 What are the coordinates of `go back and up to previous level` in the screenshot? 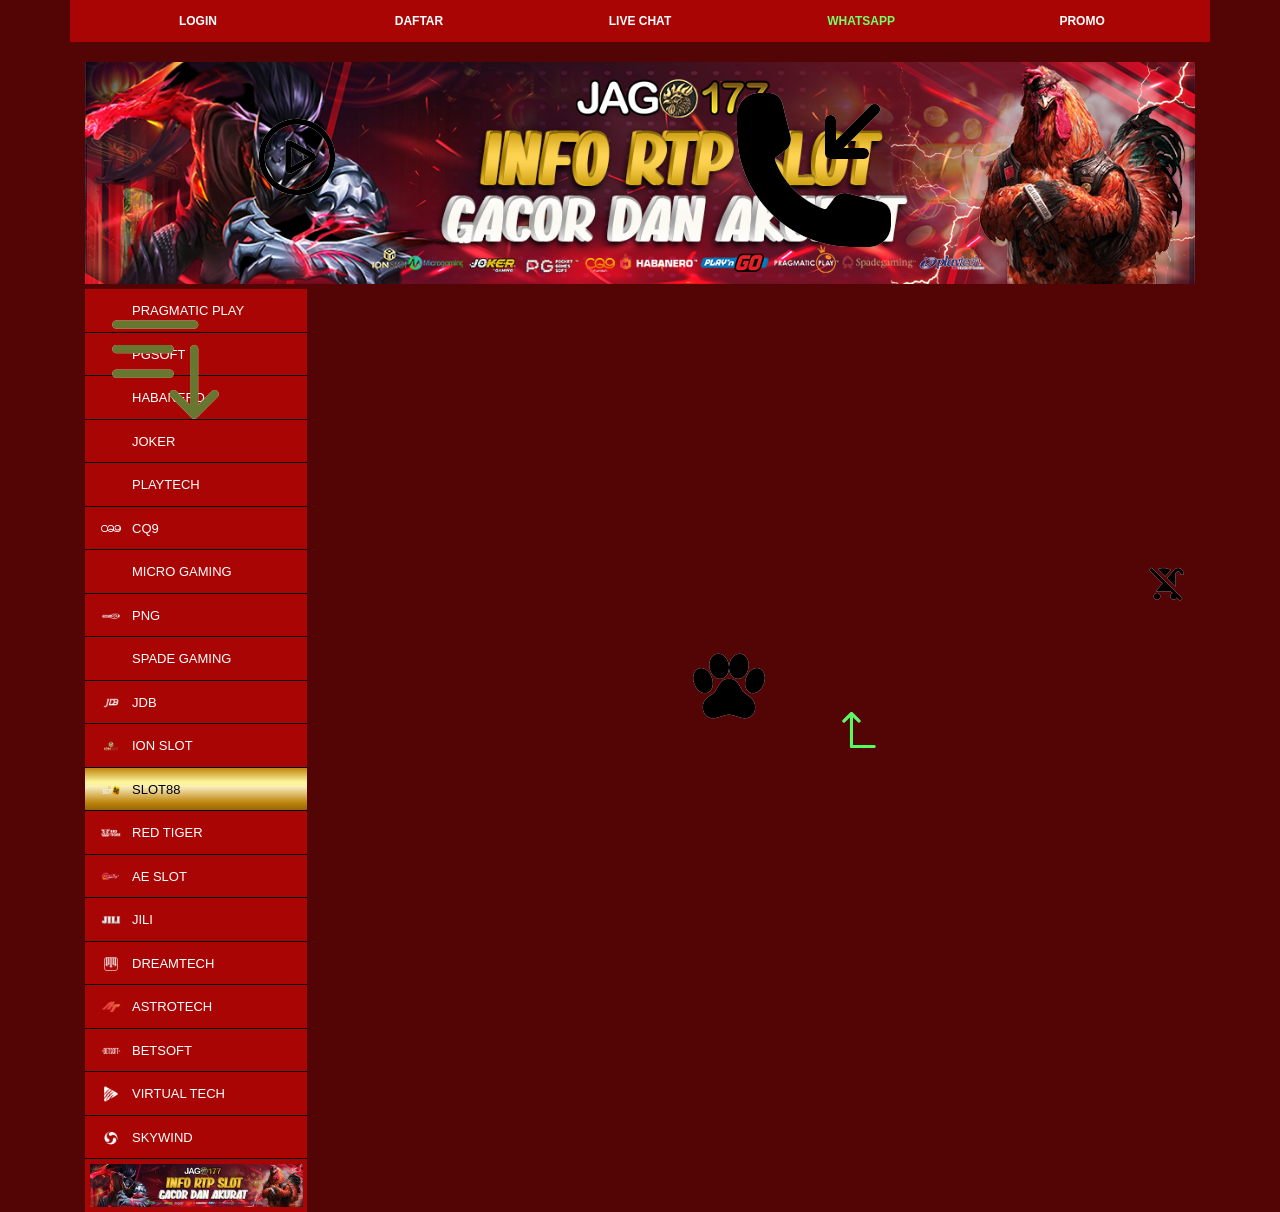 It's located at (859, 730).